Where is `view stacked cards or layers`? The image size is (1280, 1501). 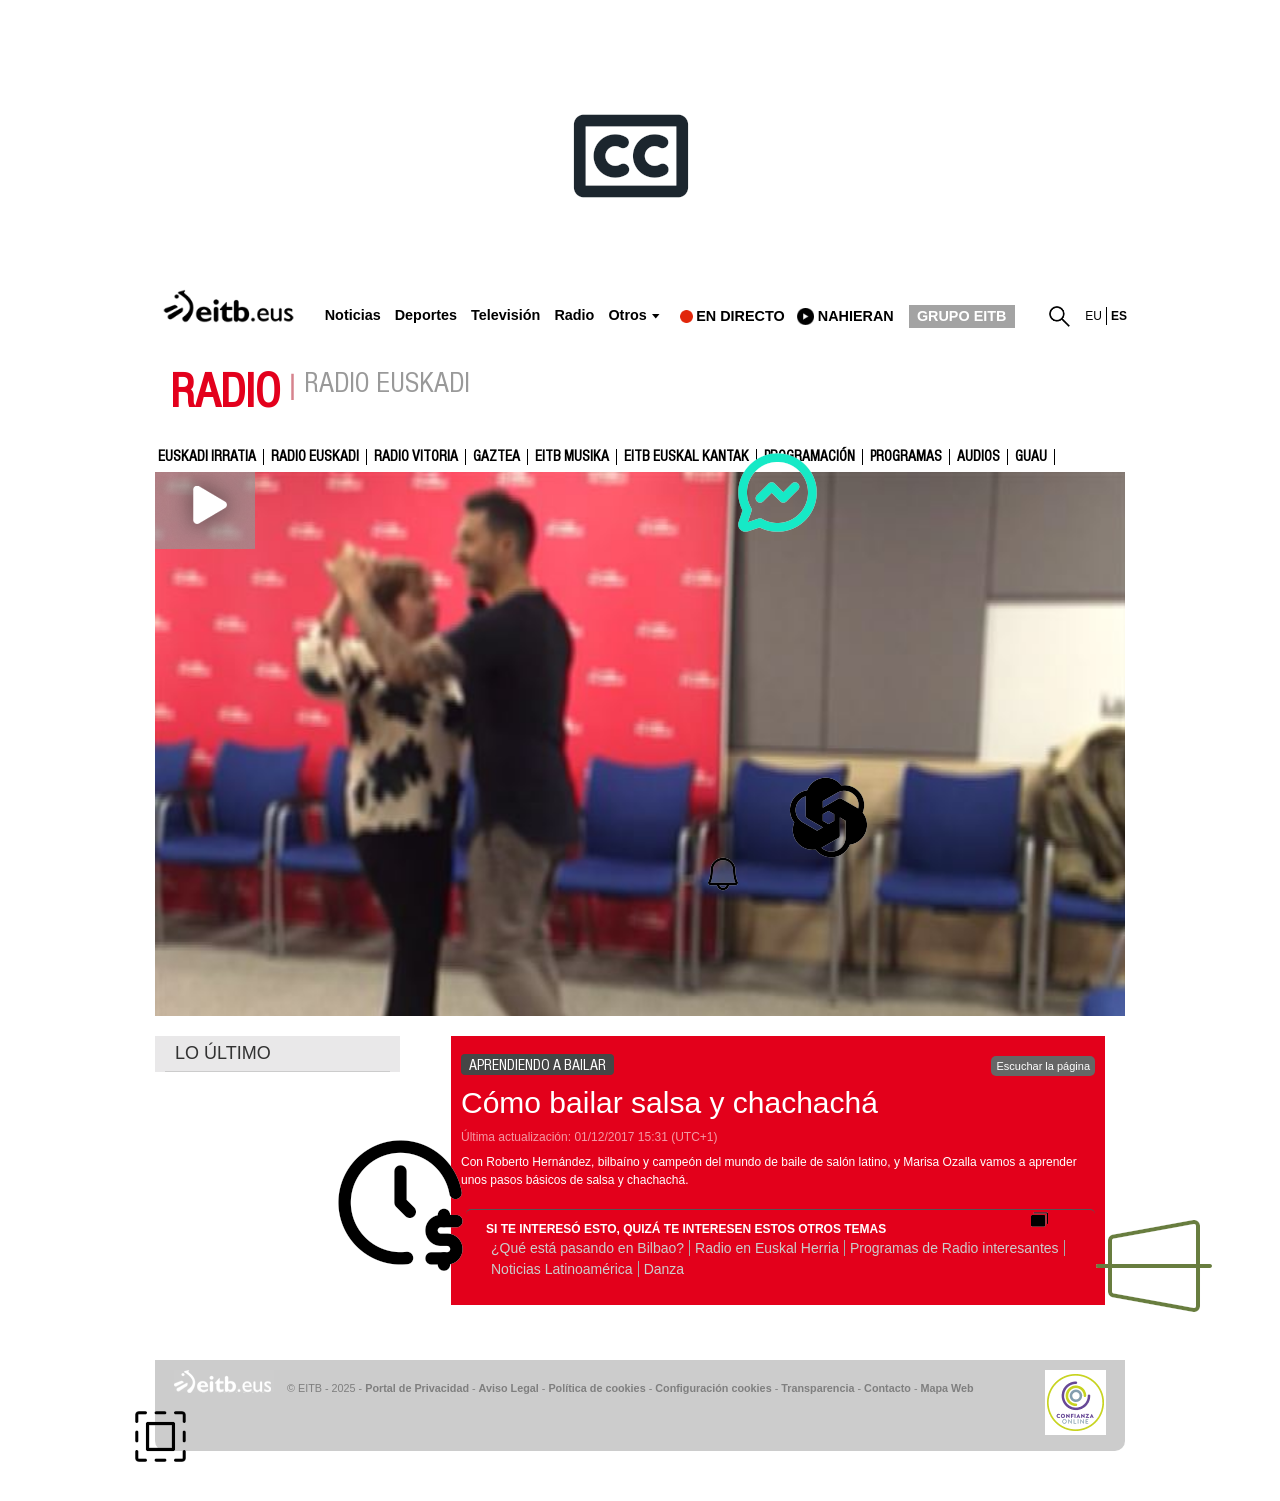 view stacked cards or layers is located at coordinates (1039, 1219).